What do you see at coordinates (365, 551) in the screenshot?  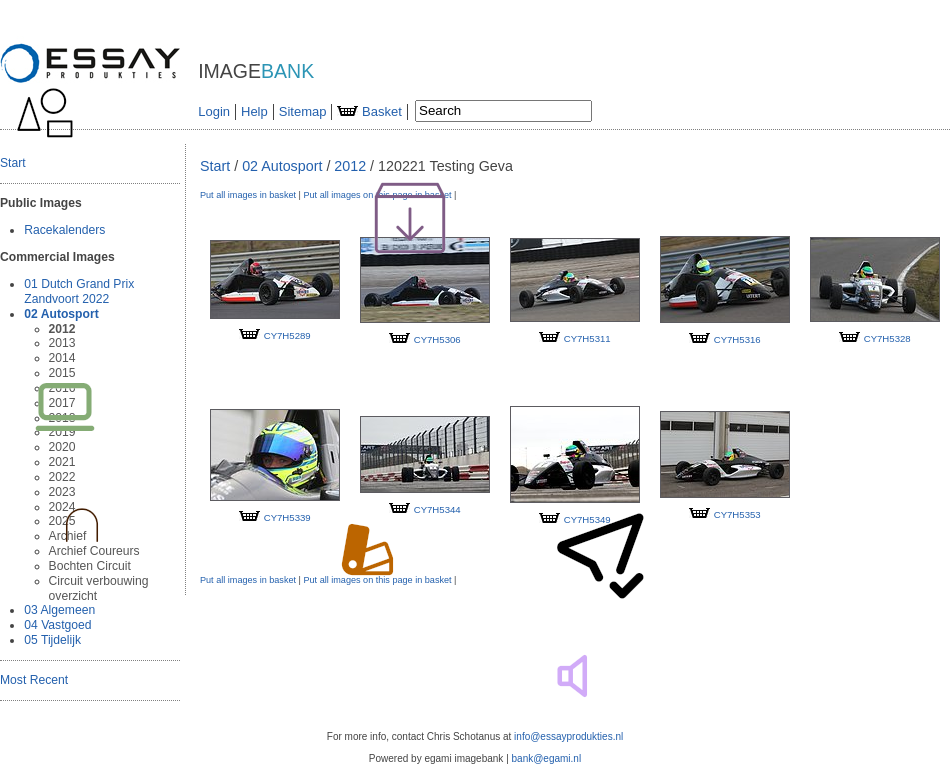 I see `access color palette or theme options` at bounding box center [365, 551].